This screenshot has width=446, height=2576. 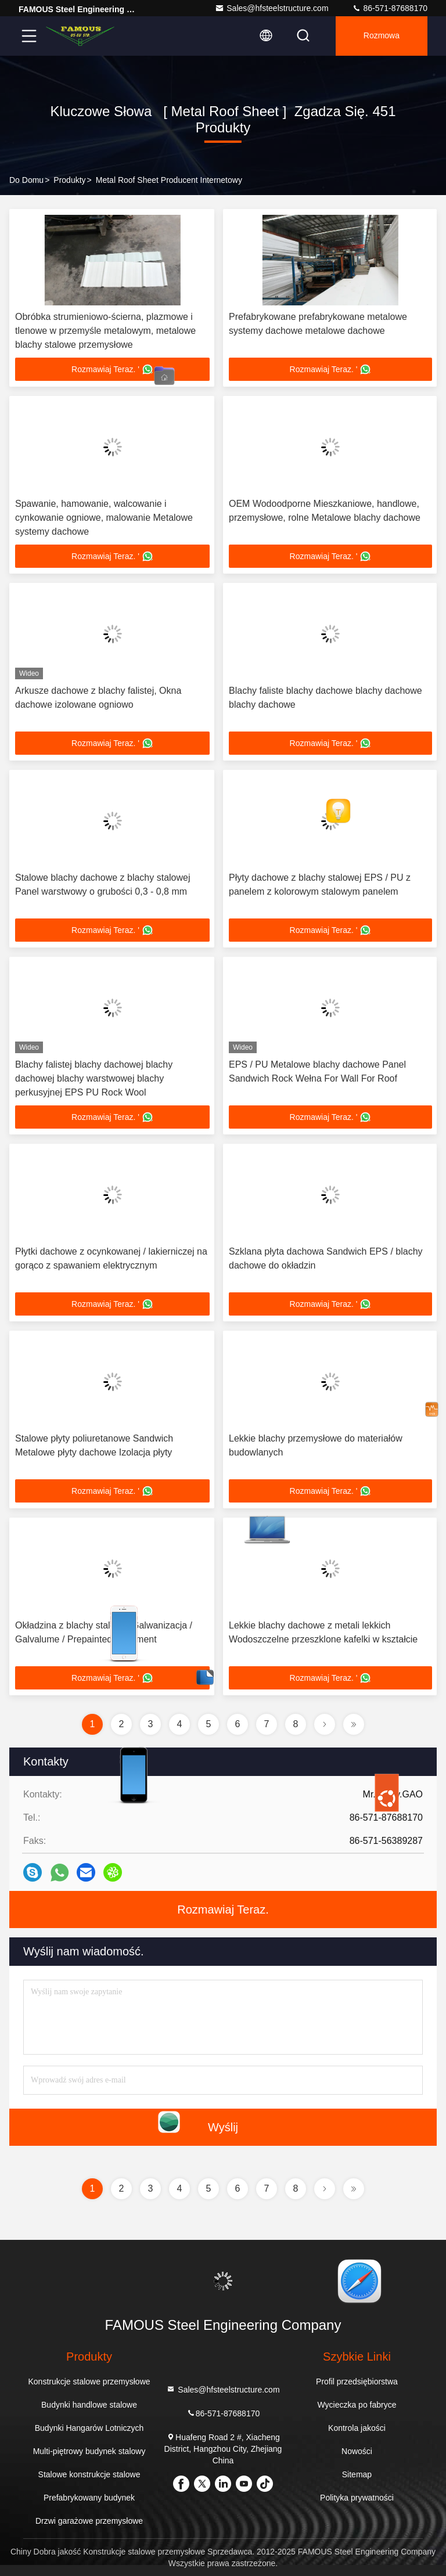 I want to click on change desktop wallpaper settings, so click(x=205, y=1677).